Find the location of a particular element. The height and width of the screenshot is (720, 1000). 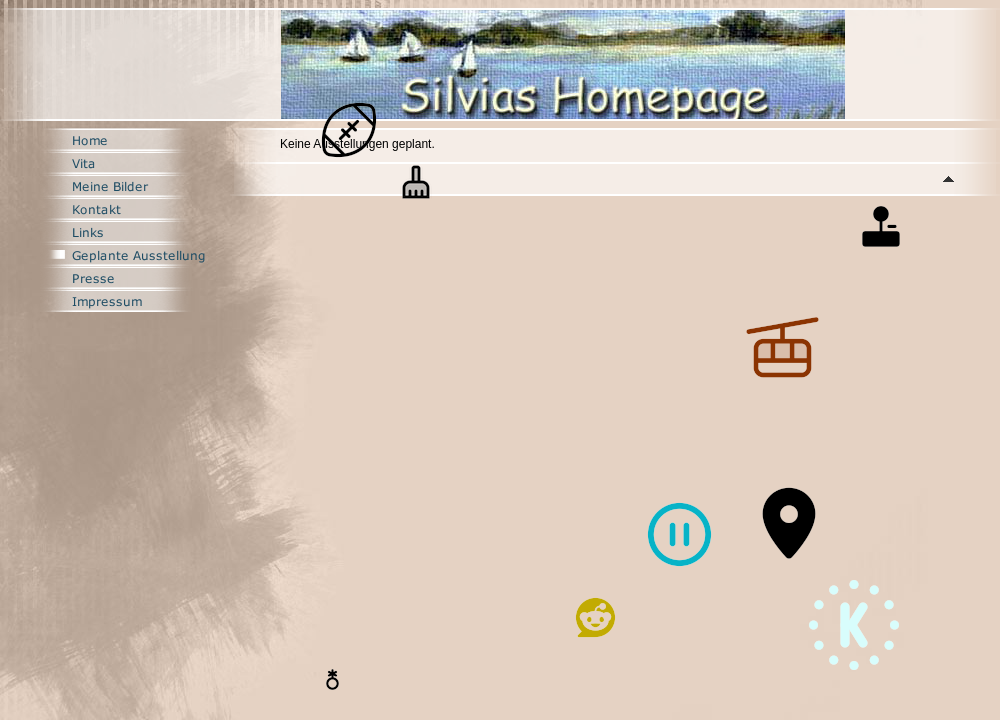

open the Reddit app is located at coordinates (595, 617).